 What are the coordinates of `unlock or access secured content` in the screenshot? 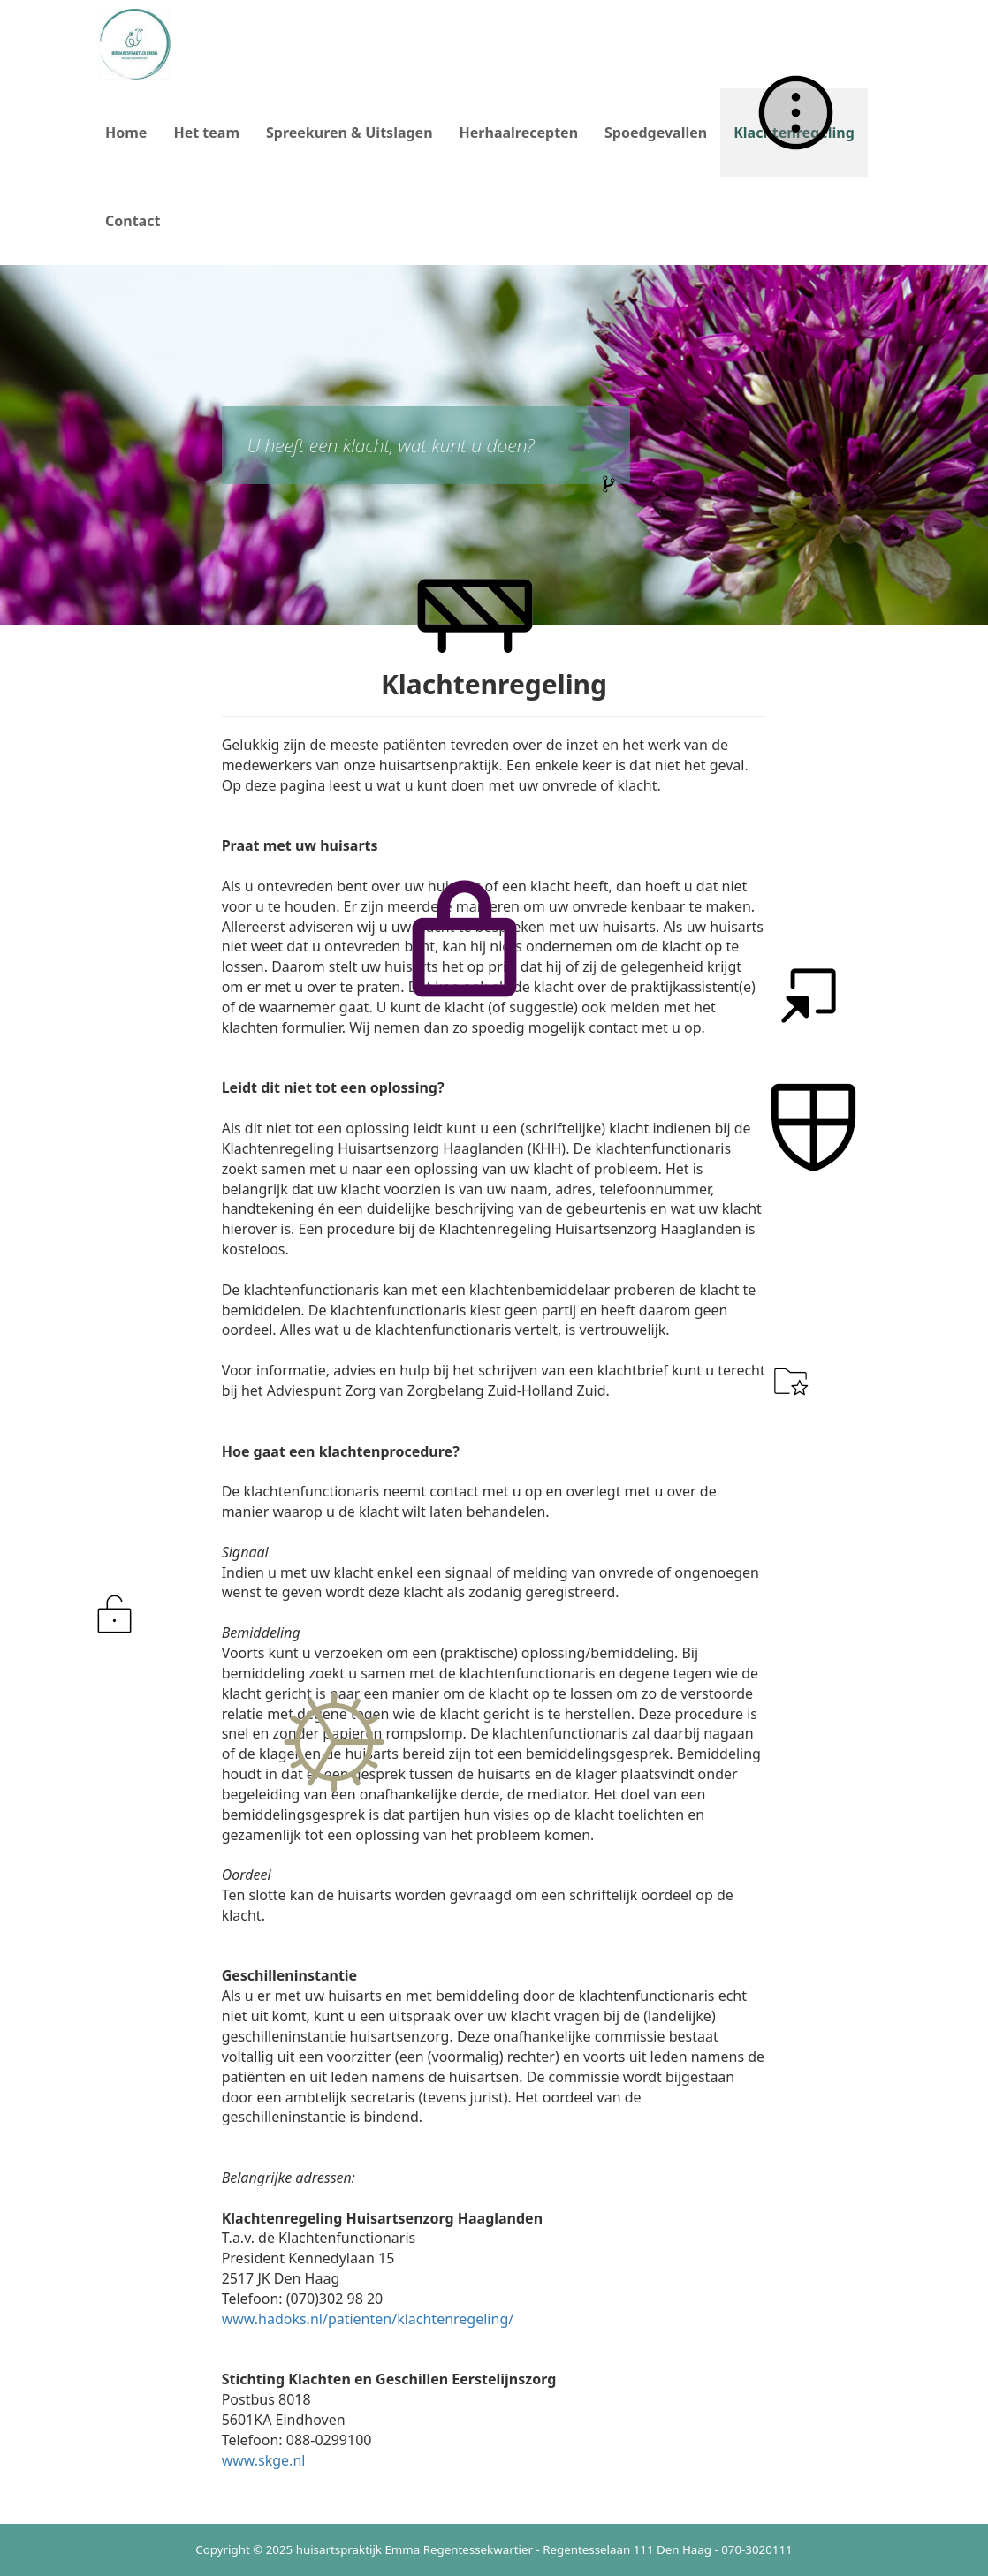 It's located at (114, 1616).